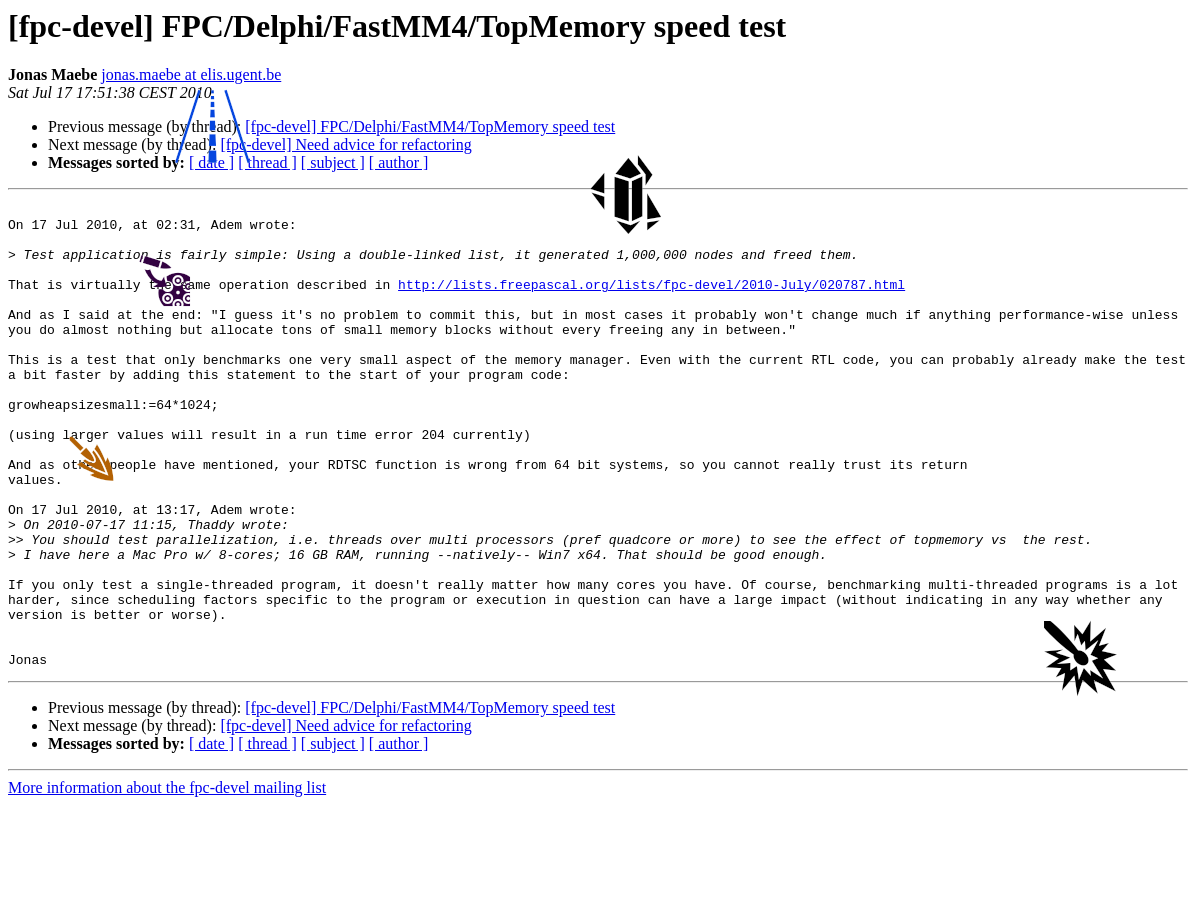 The height and width of the screenshot is (898, 1196). Describe the element at coordinates (212, 126) in the screenshot. I see `view directions or navigation options` at that location.